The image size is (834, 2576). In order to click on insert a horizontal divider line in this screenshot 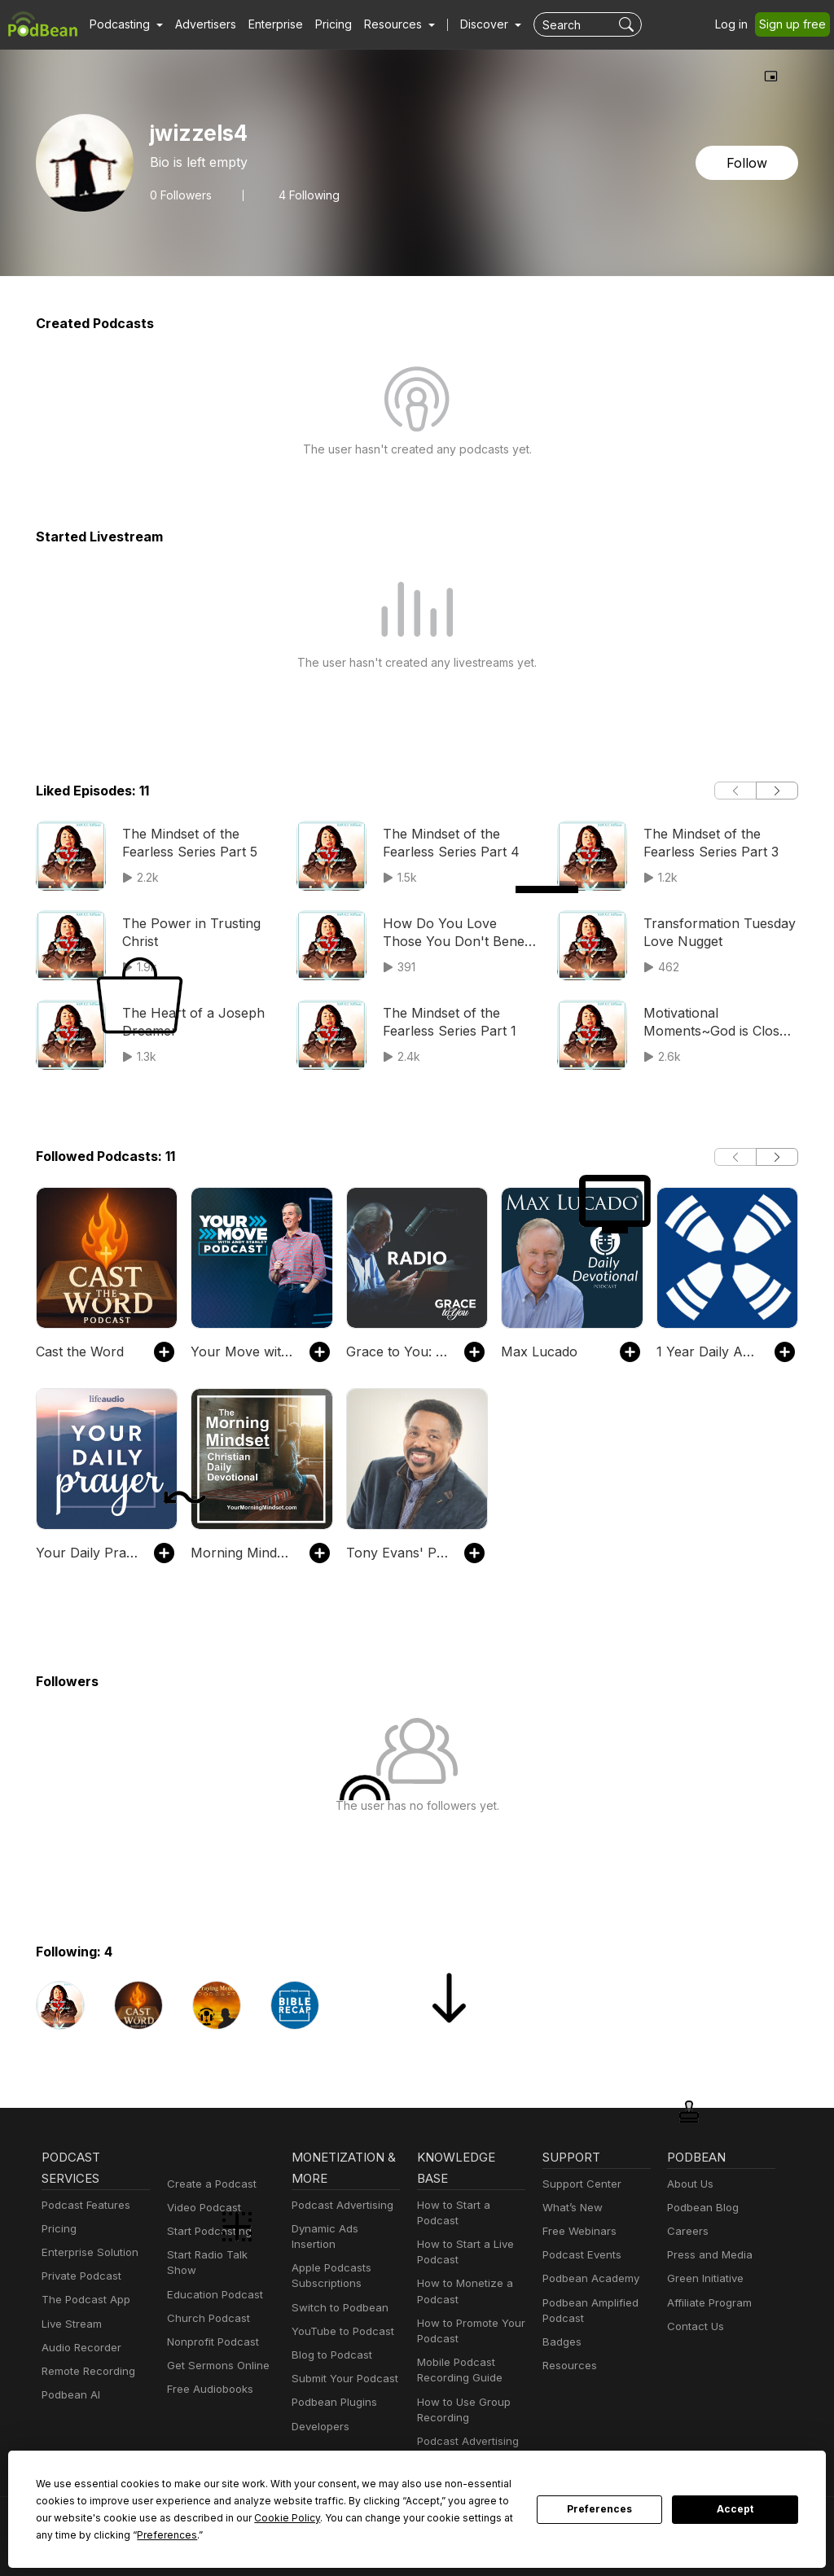, I will do `click(546, 889)`.